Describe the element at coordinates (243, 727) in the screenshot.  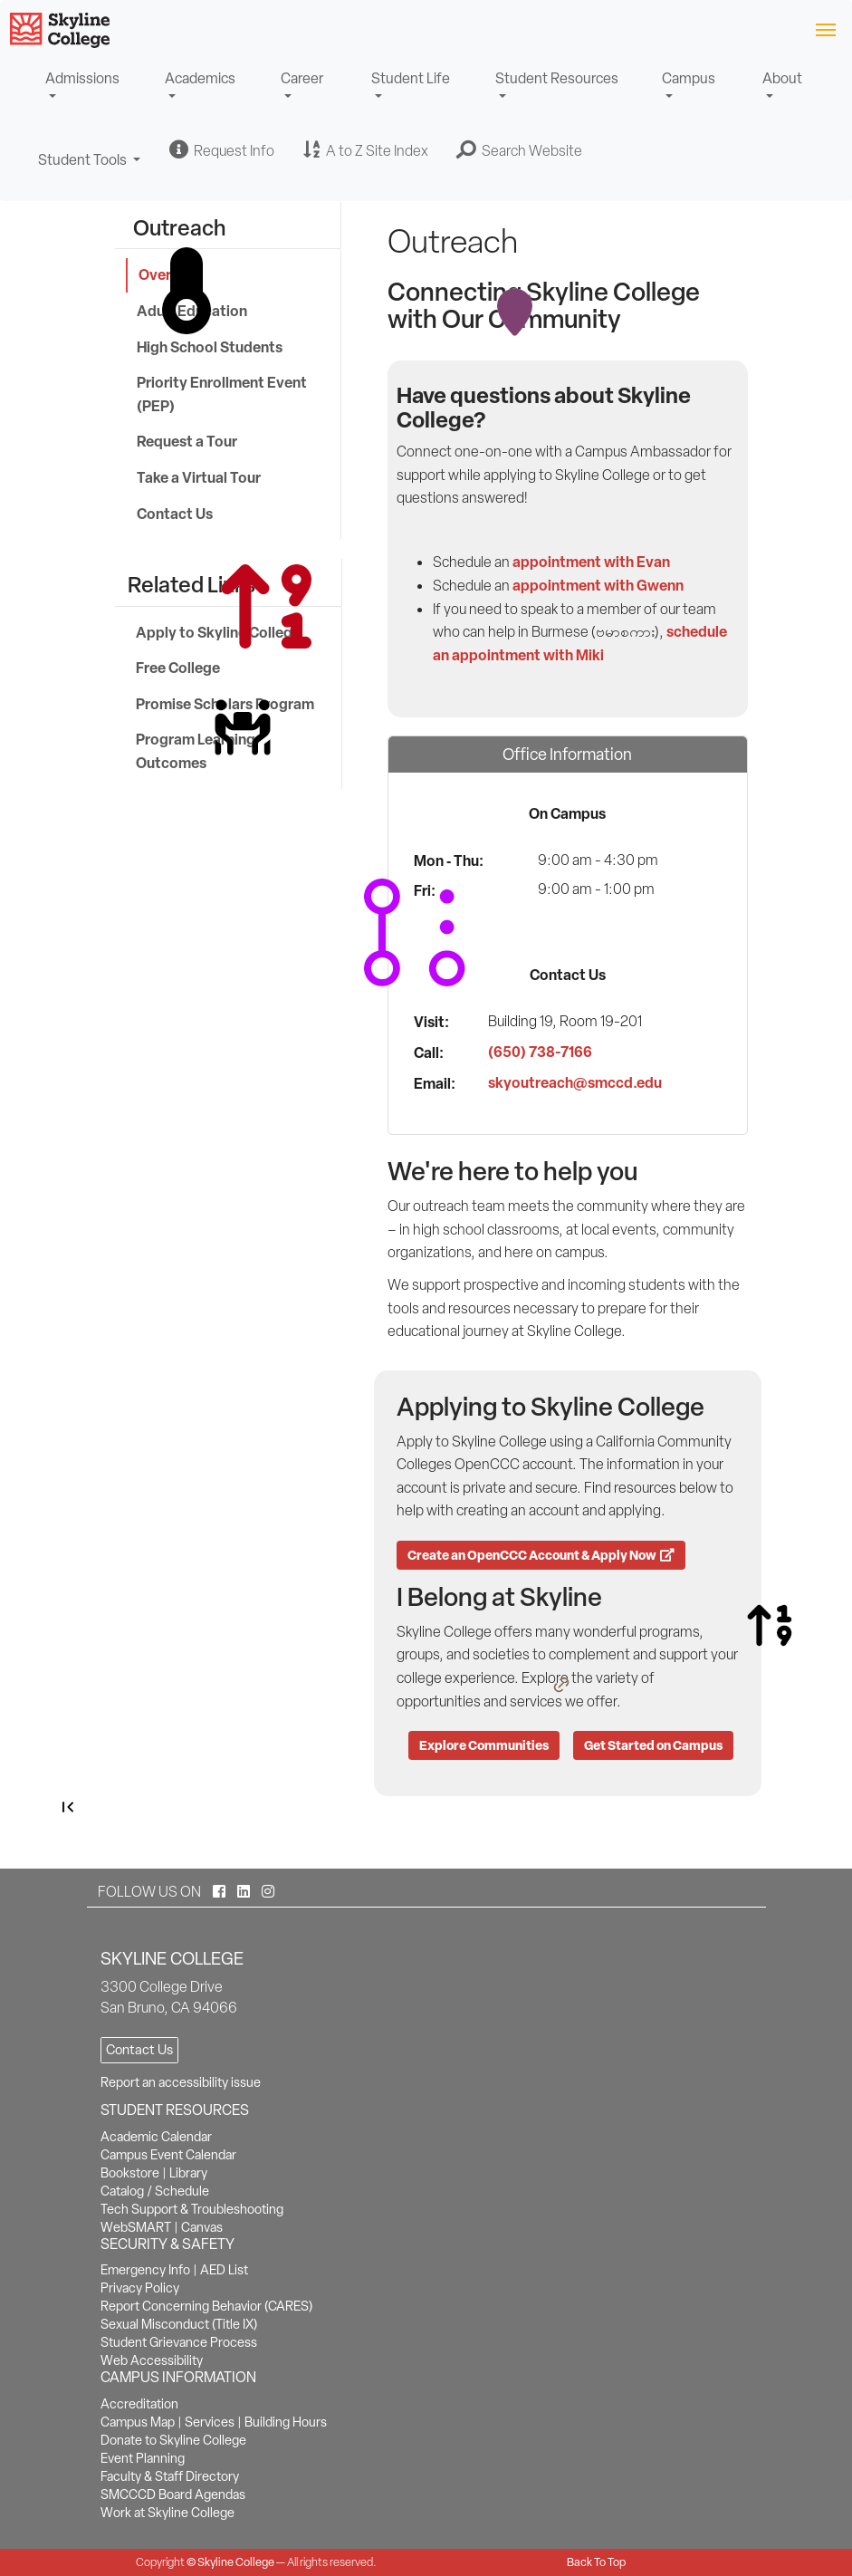
I see `team collaboration or shared task` at that location.